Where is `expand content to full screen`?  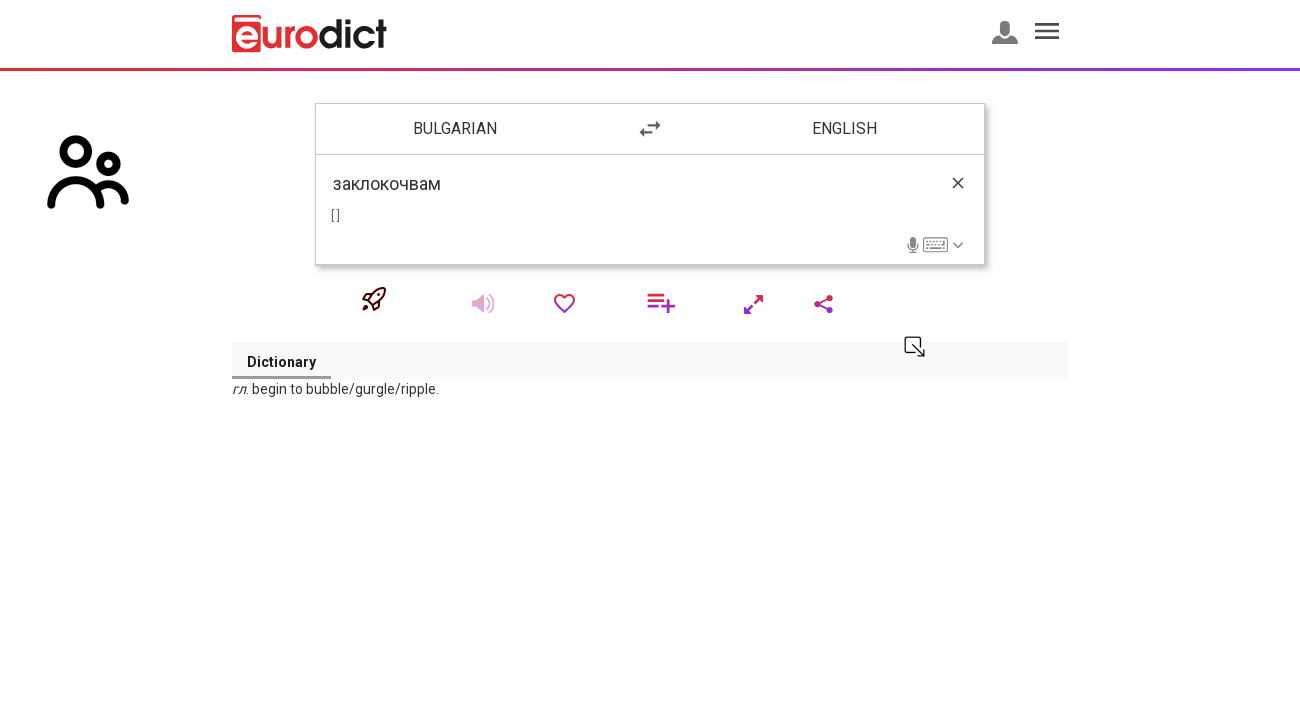
expand content to full screen is located at coordinates (914, 346).